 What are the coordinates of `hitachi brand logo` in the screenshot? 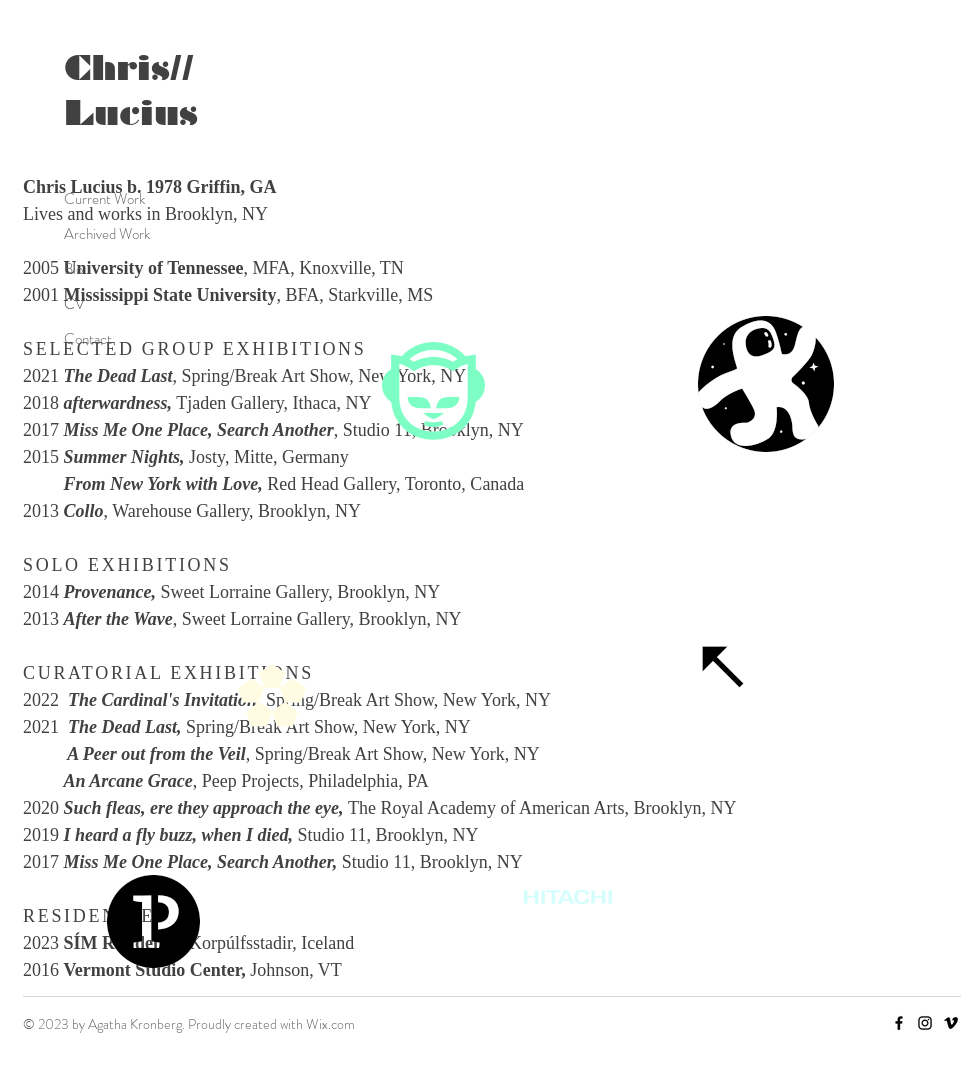 It's located at (568, 897).